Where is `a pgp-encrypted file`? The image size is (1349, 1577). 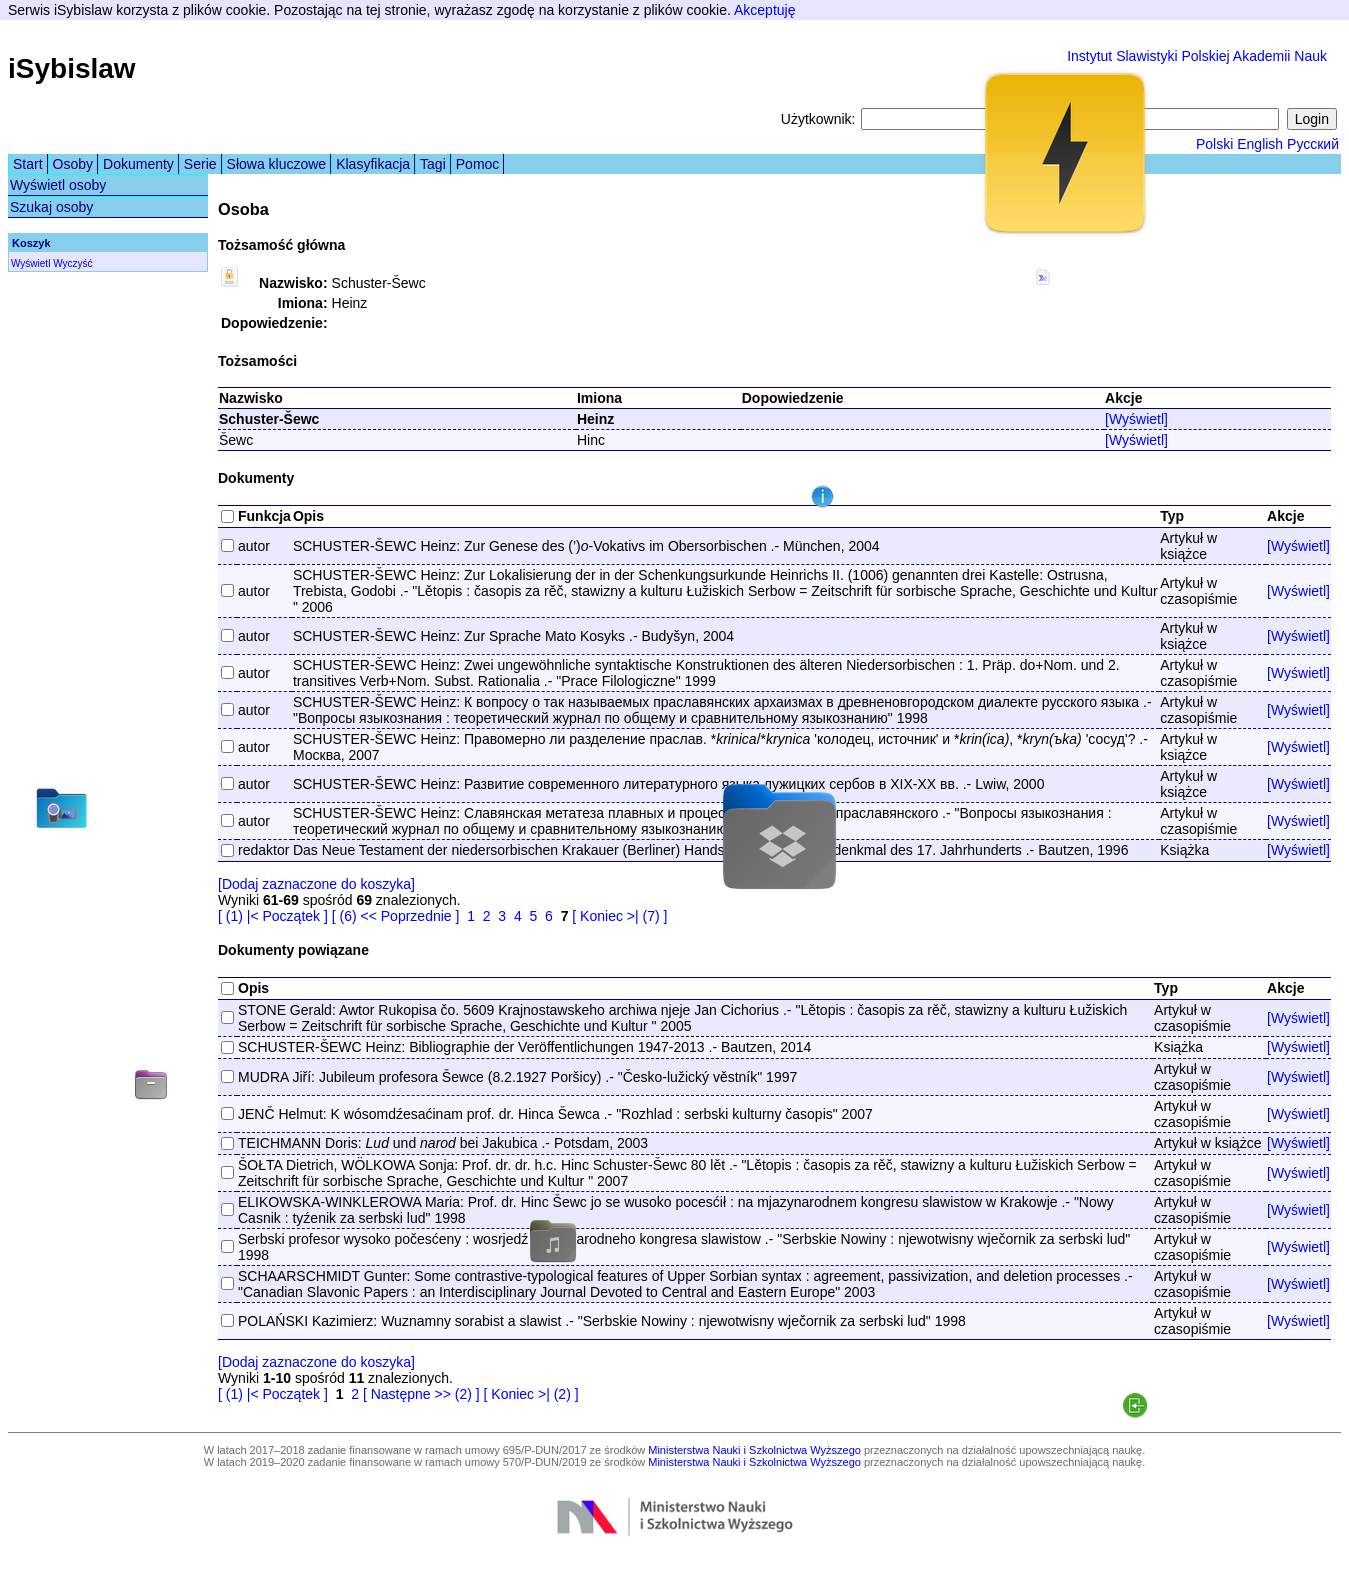 a pgp-encrypted file is located at coordinates (229, 276).